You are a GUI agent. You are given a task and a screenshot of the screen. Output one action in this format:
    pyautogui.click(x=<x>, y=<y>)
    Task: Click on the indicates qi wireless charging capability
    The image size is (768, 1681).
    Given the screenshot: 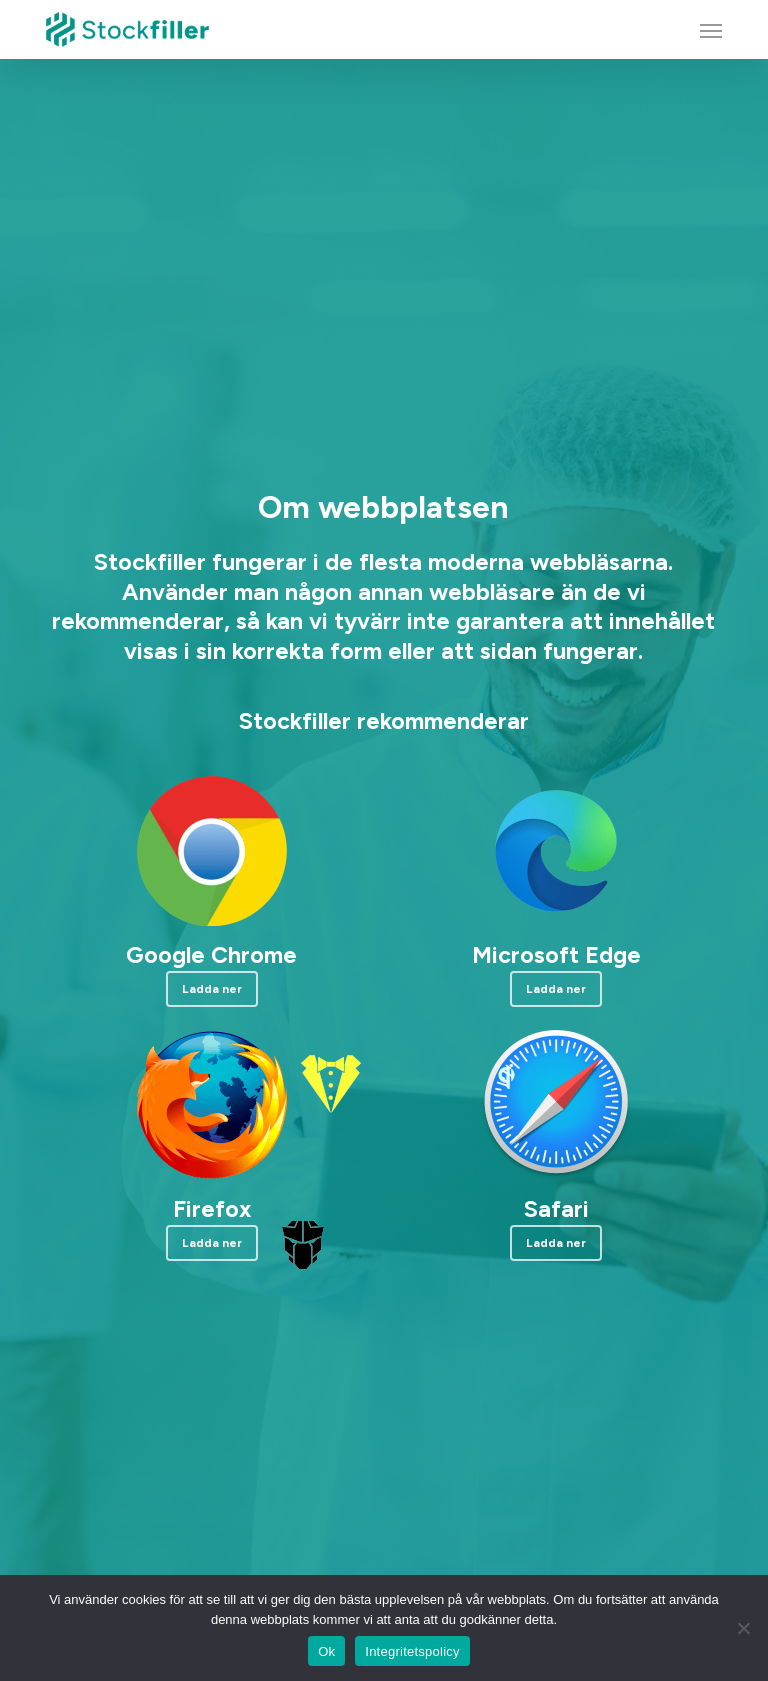 What is the action you would take?
    pyautogui.click(x=506, y=1076)
    